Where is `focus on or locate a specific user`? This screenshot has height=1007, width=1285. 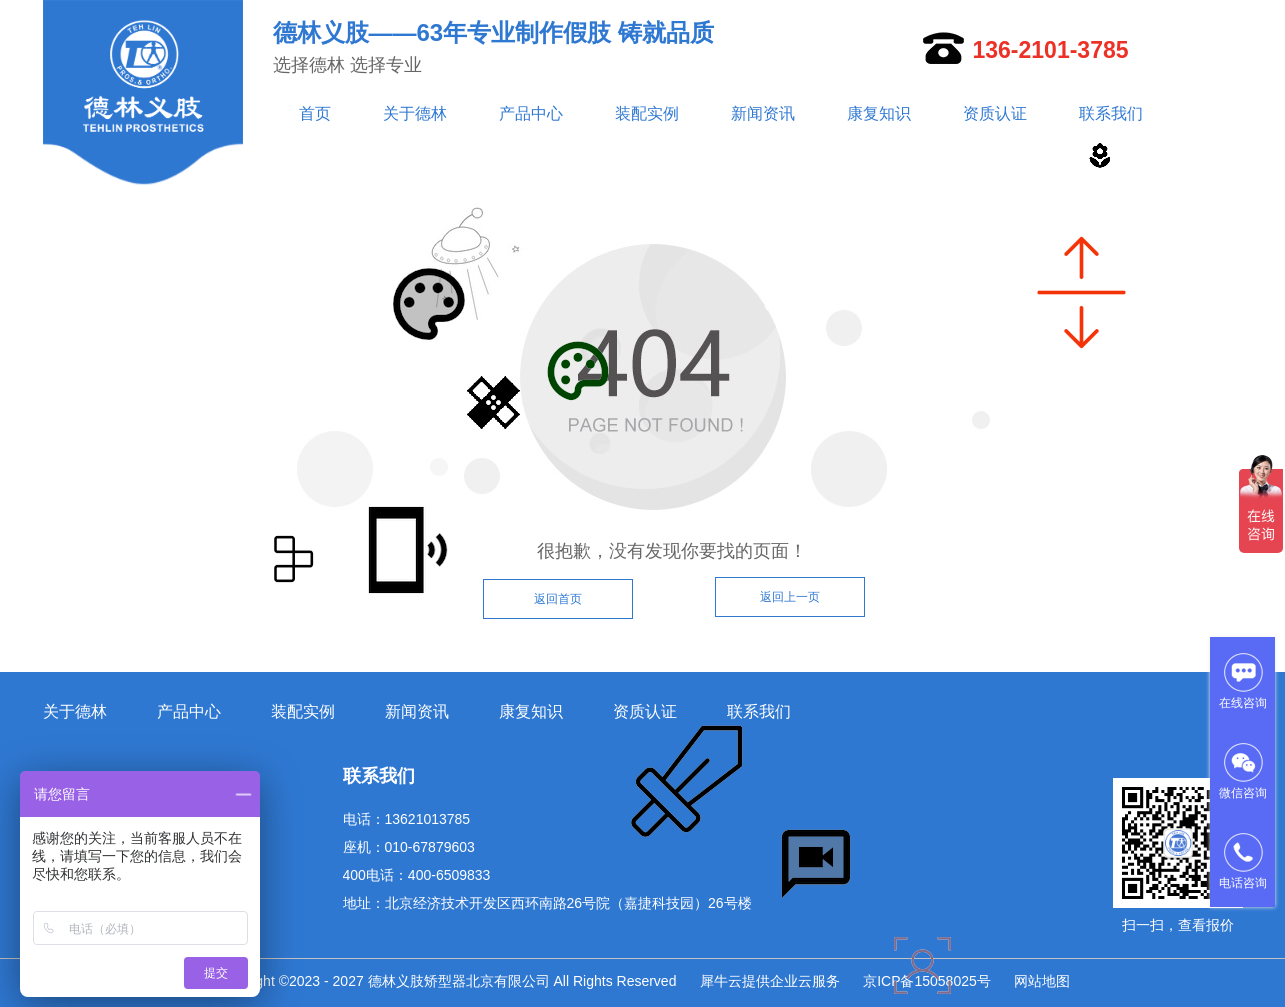 focus on or locate a specific user is located at coordinates (922, 965).